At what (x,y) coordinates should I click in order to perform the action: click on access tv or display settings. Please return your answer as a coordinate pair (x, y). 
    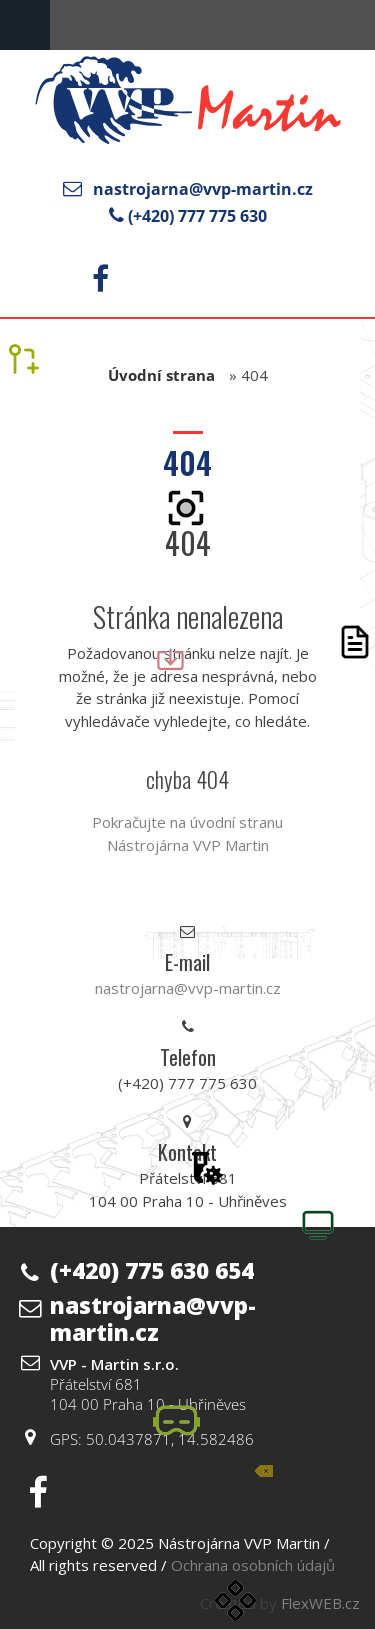
    Looking at the image, I should click on (318, 1225).